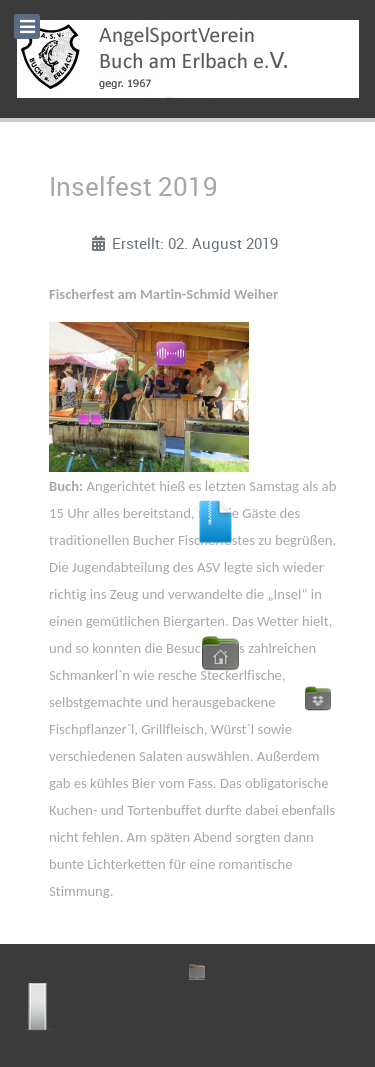  What do you see at coordinates (197, 972) in the screenshot?
I see `access files stored on a remote server or network location` at bounding box center [197, 972].